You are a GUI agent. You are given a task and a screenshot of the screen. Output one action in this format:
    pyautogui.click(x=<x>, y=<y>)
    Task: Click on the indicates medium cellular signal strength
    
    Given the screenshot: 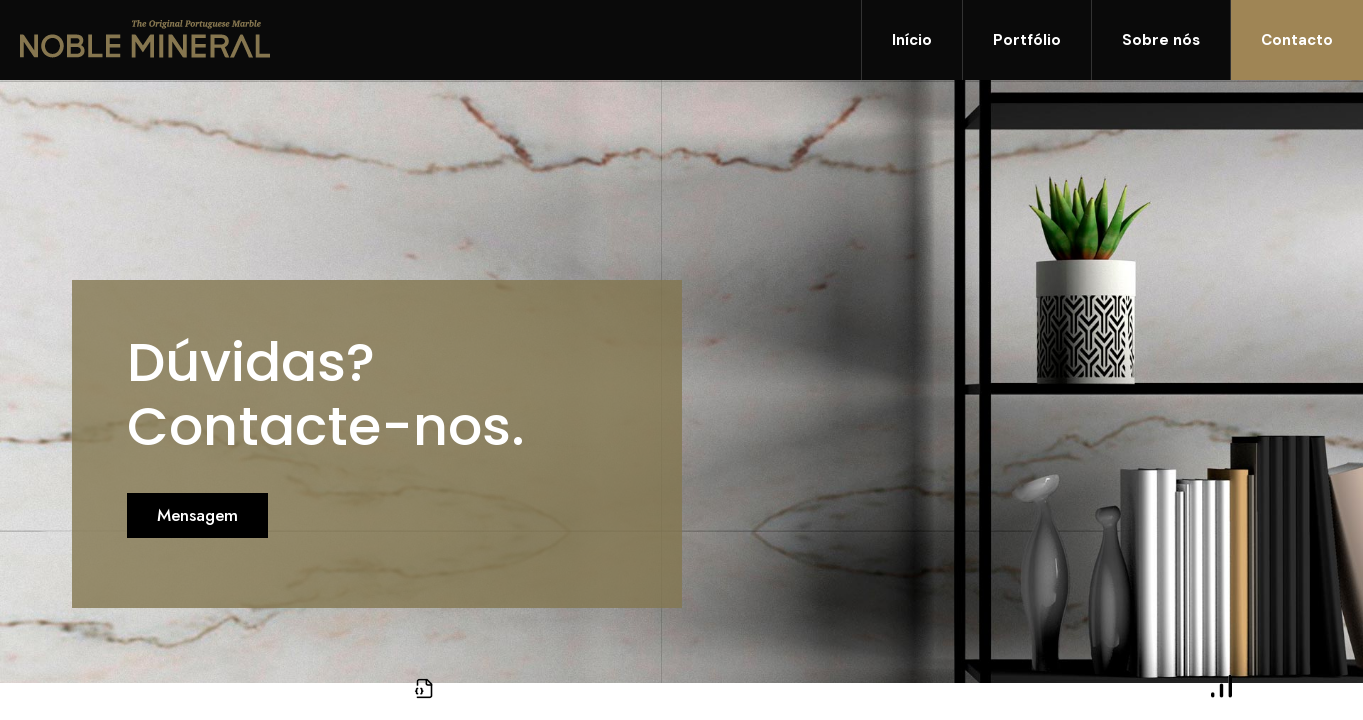 What is the action you would take?
    pyautogui.click(x=1232, y=680)
    